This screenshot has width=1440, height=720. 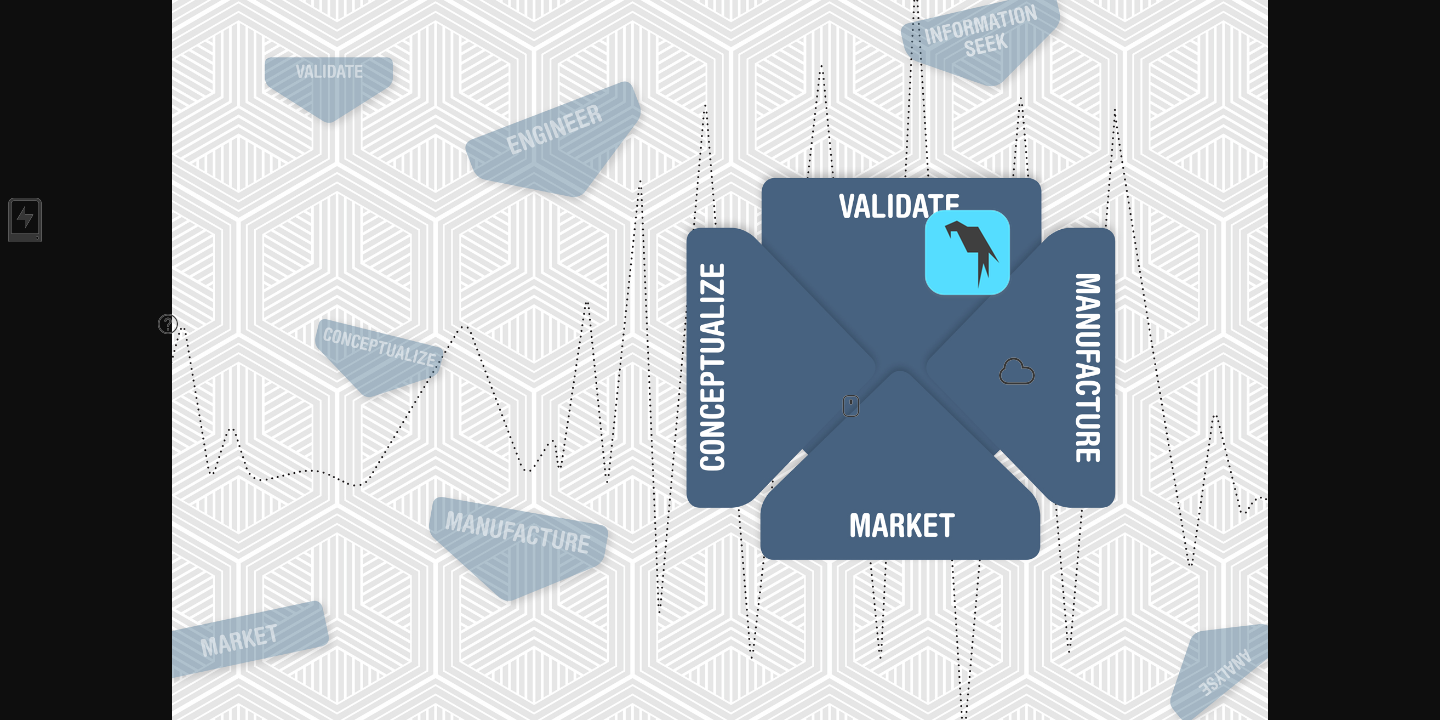 I want to click on view weather information, so click(x=1017, y=371).